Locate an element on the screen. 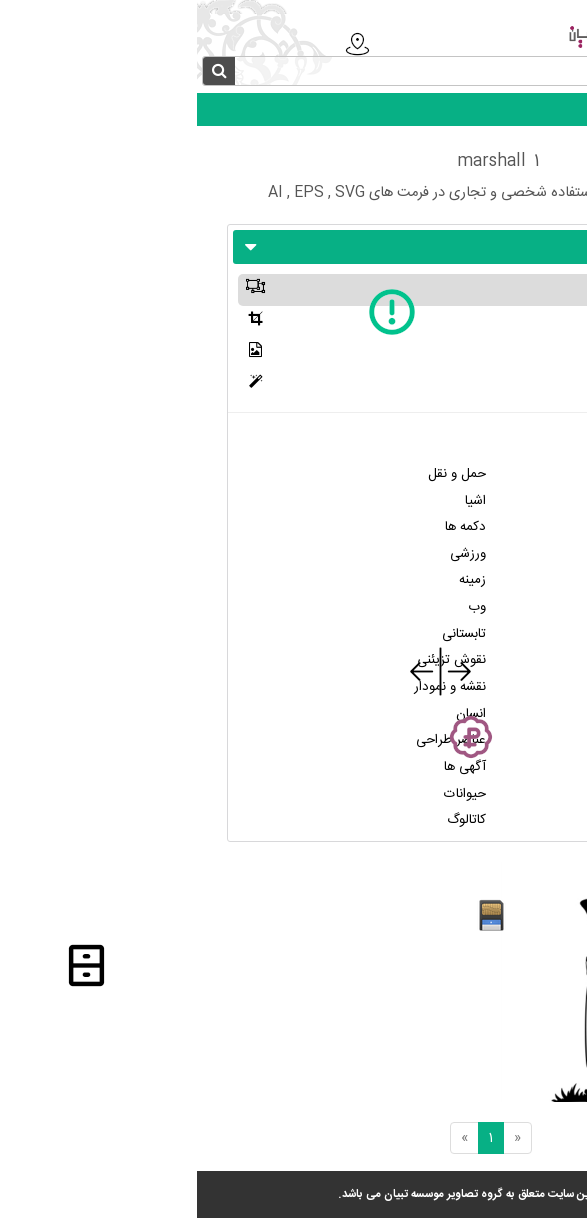  view location area or region on map is located at coordinates (357, 44).